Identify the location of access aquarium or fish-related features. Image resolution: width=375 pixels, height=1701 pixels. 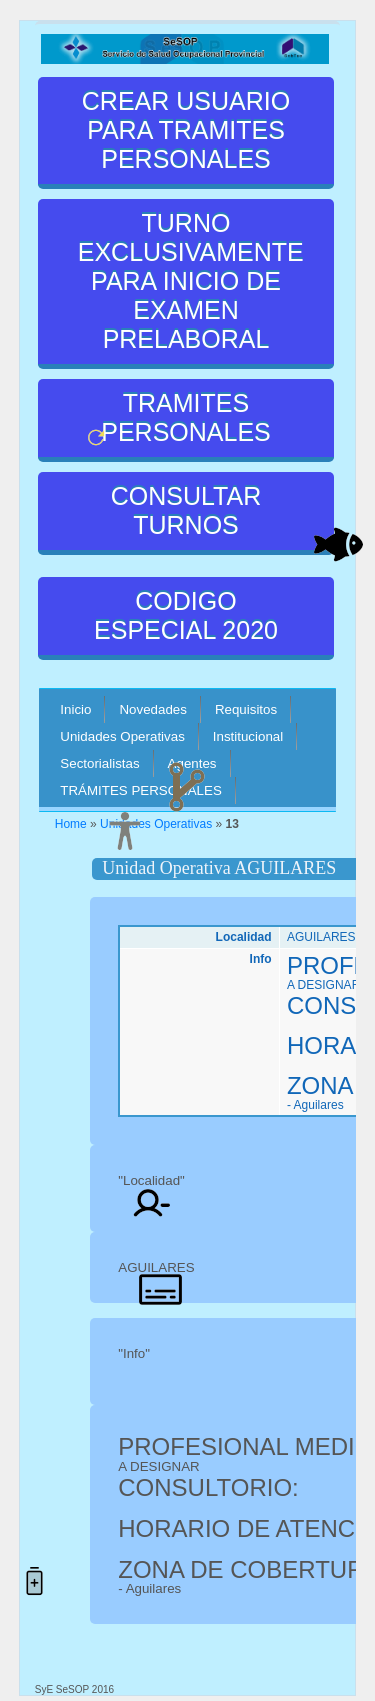
(338, 544).